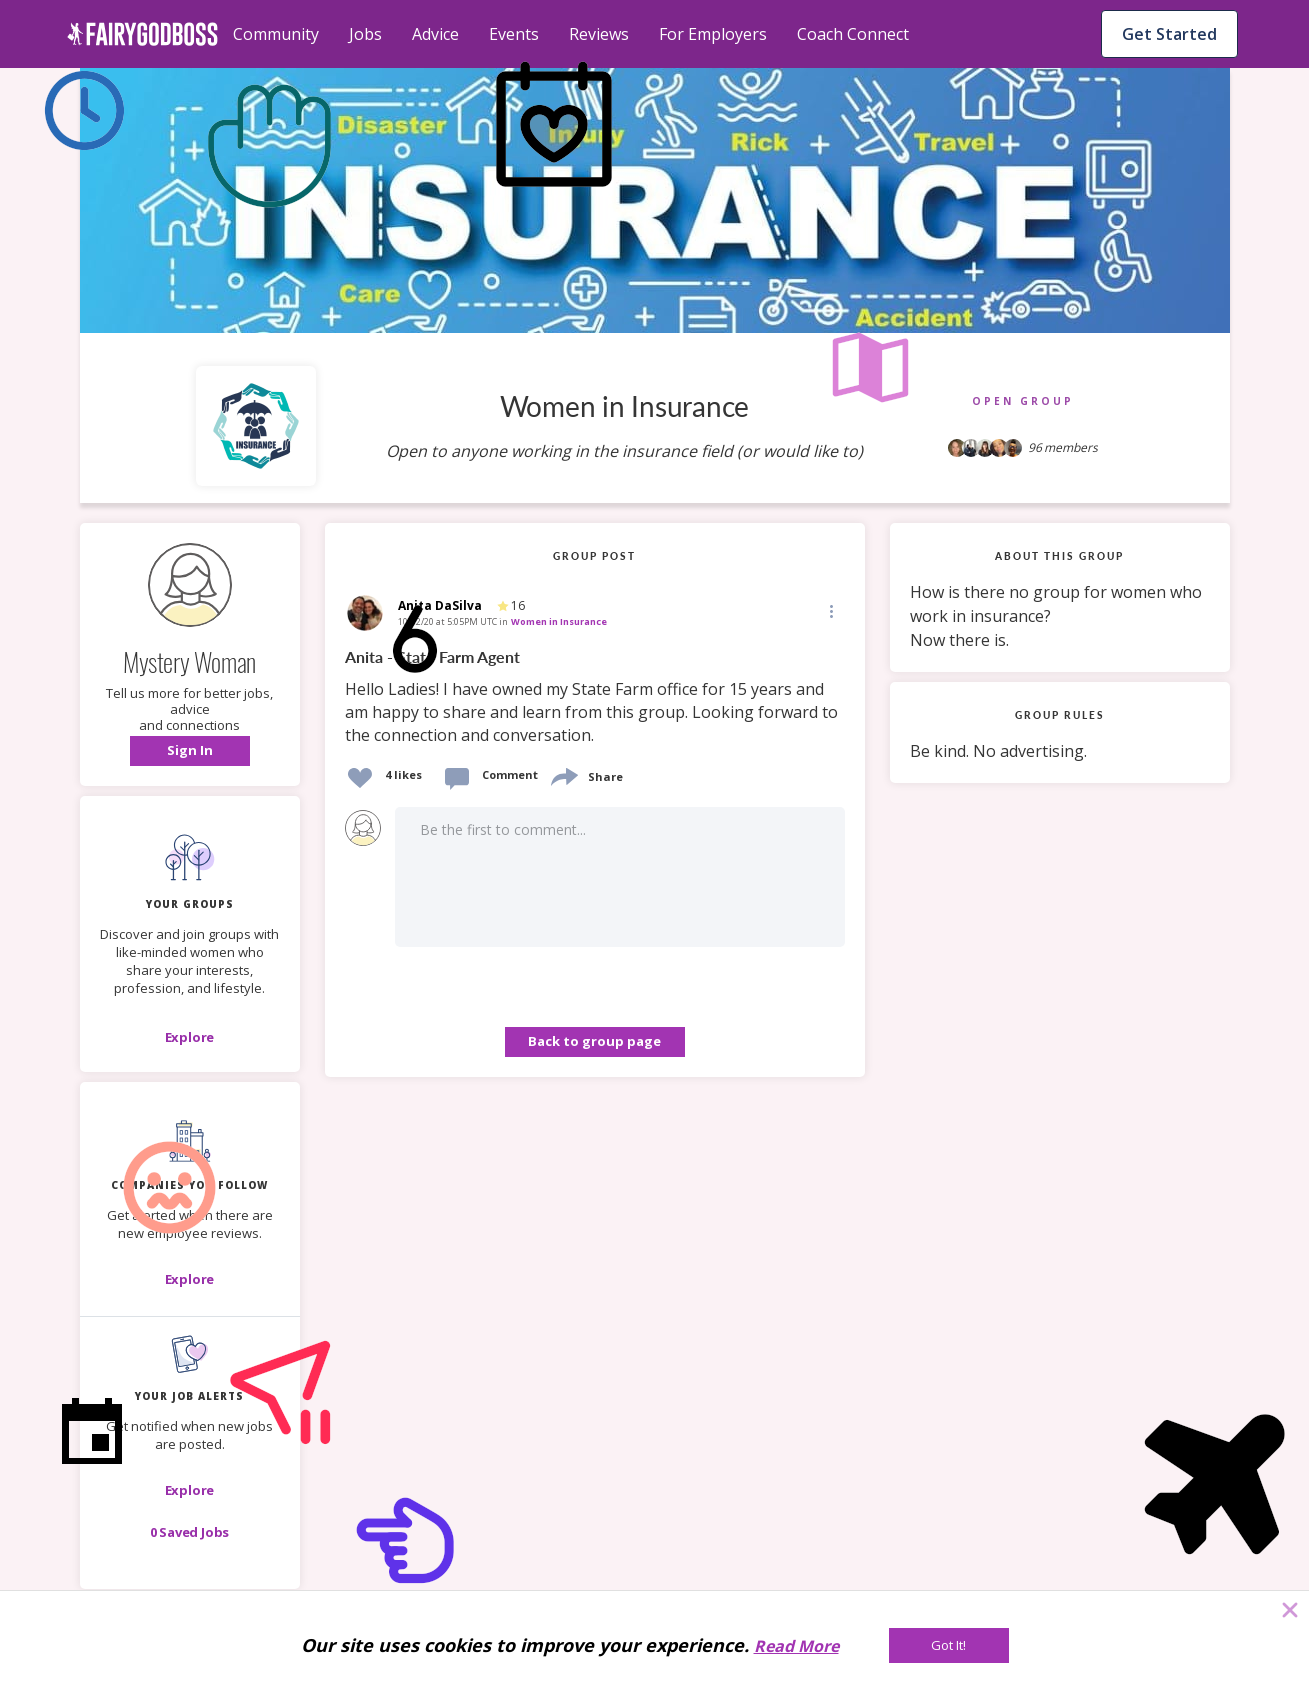 This screenshot has height=1700, width=1309. Describe the element at coordinates (269, 128) in the screenshot. I see `drag to reposition an element` at that location.